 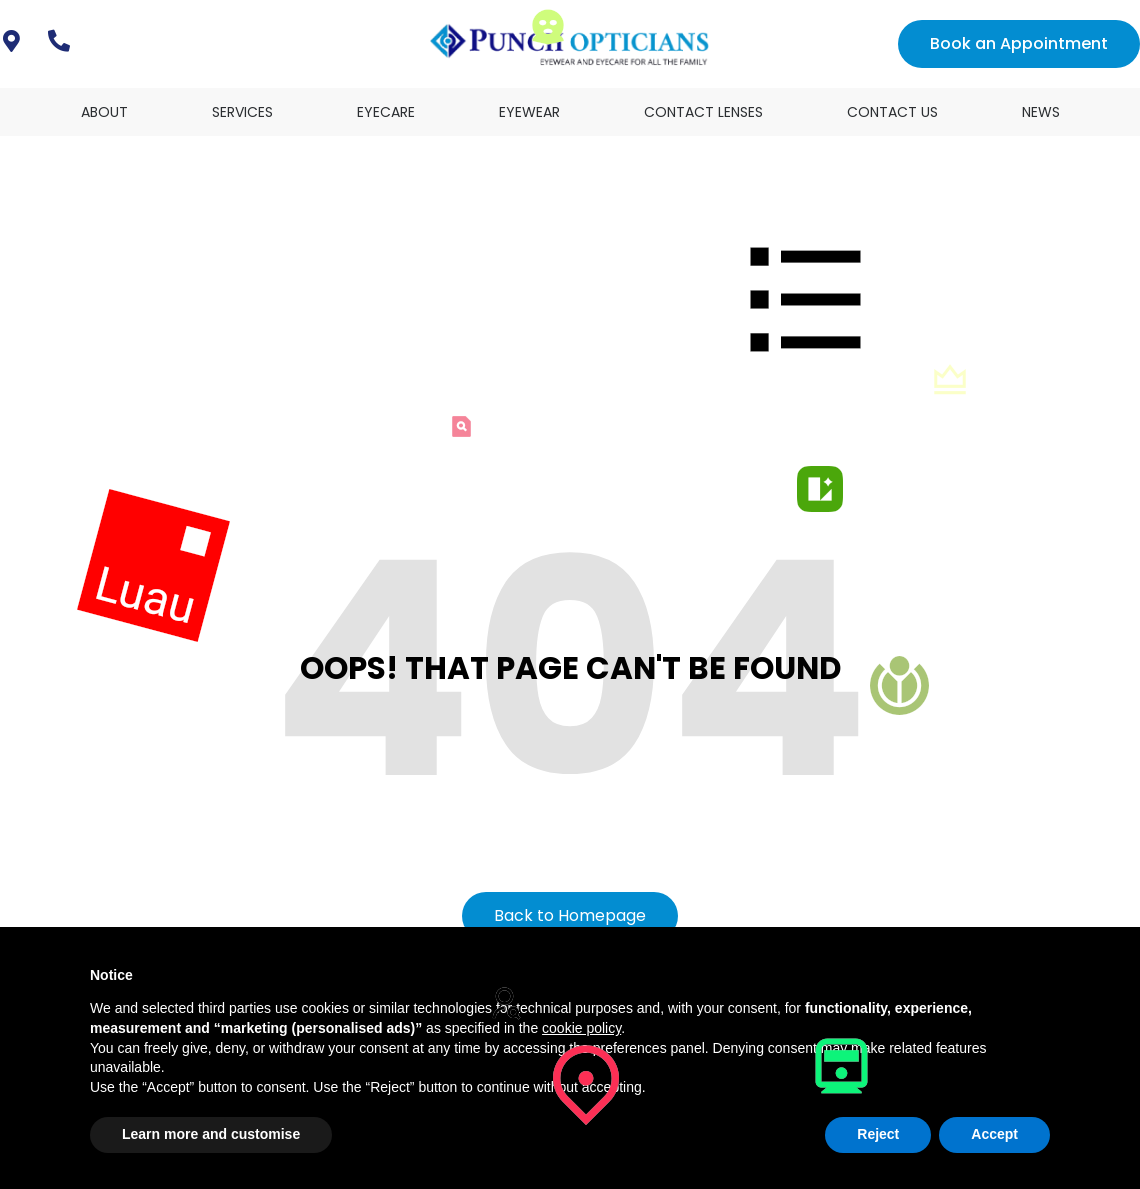 What do you see at coordinates (548, 27) in the screenshot?
I see `indicates criminal or suspicious user profile` at bounding box center [548, 27].